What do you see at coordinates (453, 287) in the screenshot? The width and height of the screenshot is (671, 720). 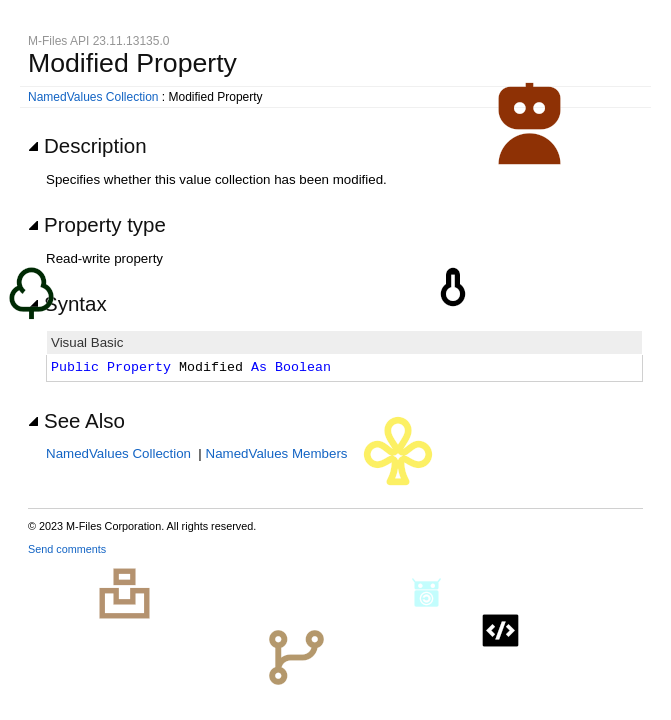 I see `indicates high temperature or heat warning` at bounding box center [453, 287].